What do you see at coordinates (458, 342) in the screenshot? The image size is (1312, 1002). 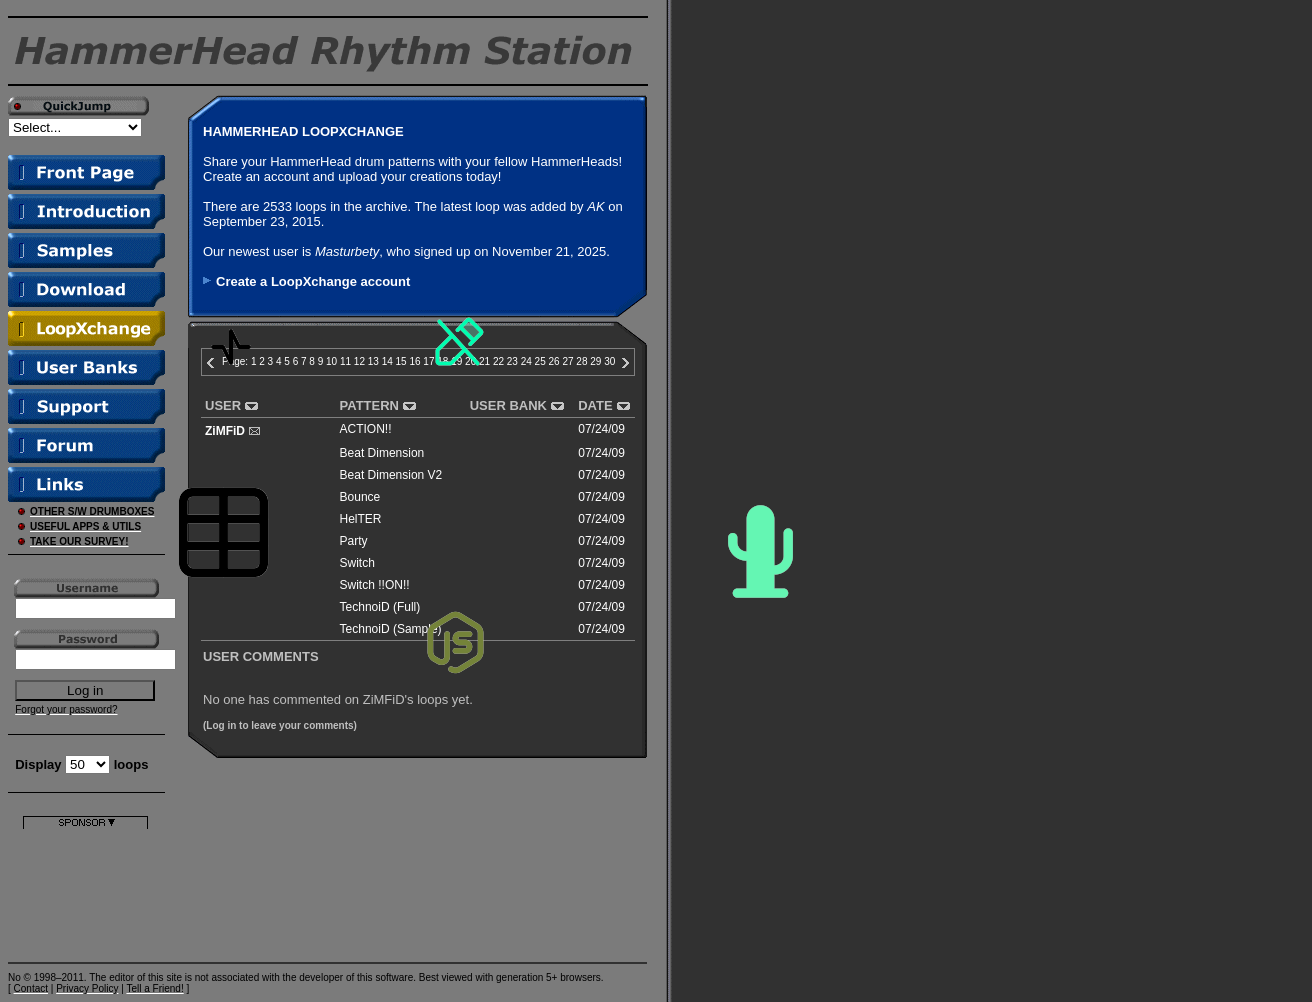 I see `editing is disabled` at bounding box center [458, 342].